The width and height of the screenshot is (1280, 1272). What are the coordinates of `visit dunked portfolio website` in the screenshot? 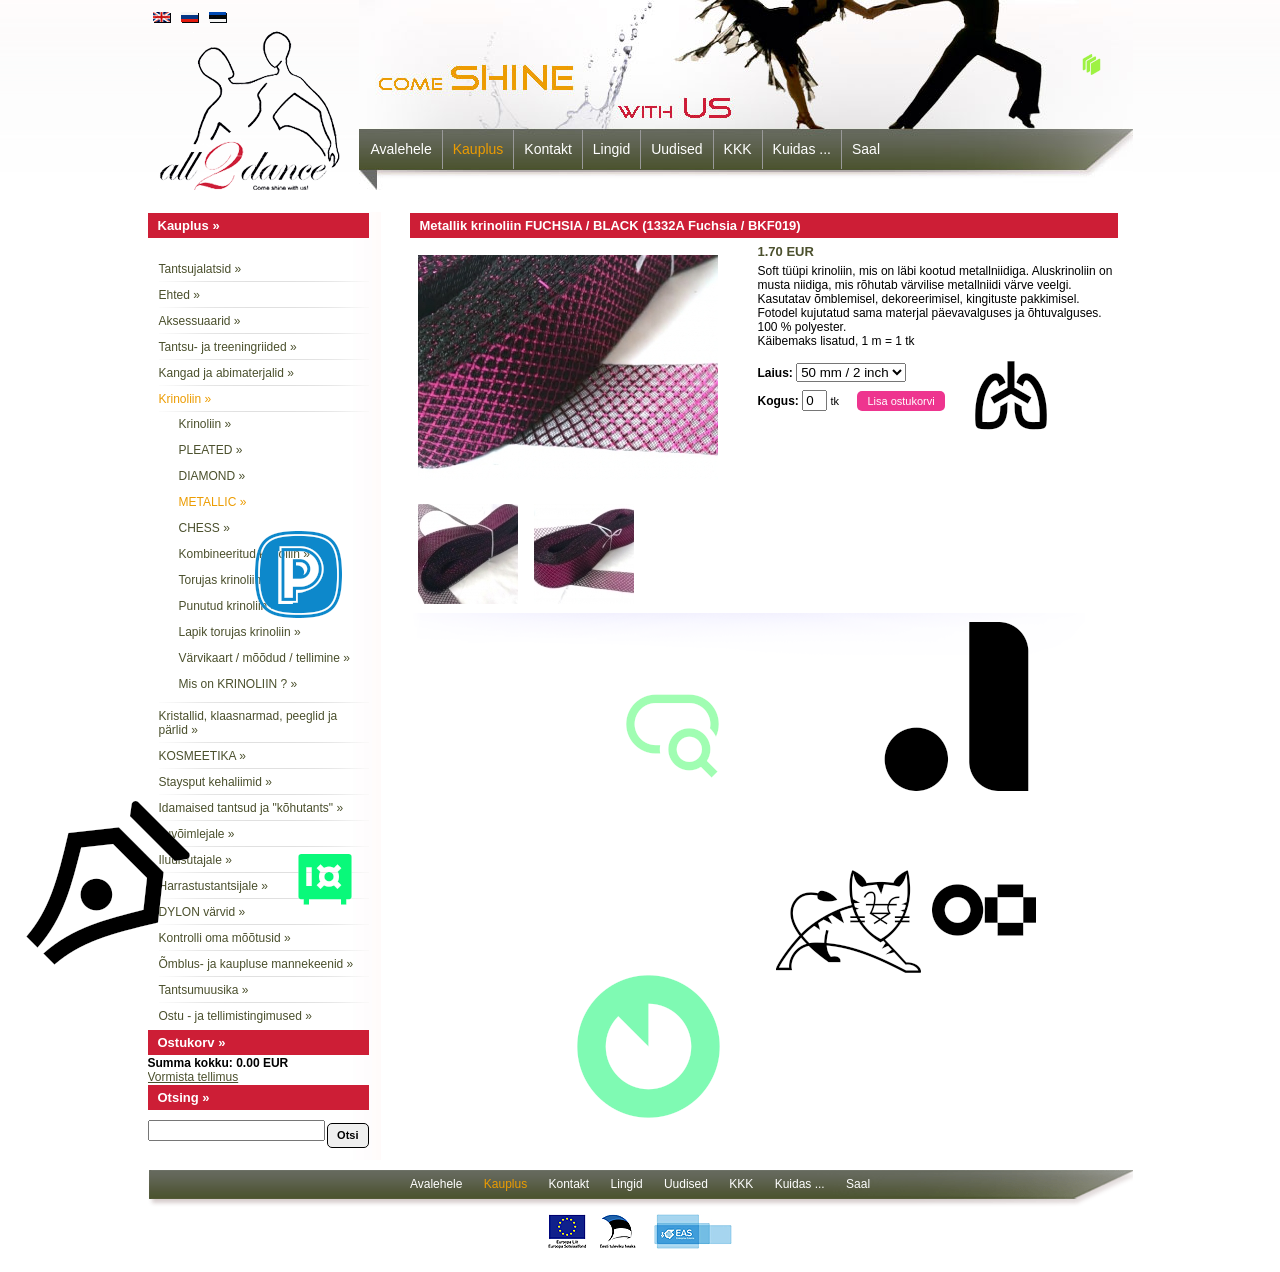 It's located at (956, 706).